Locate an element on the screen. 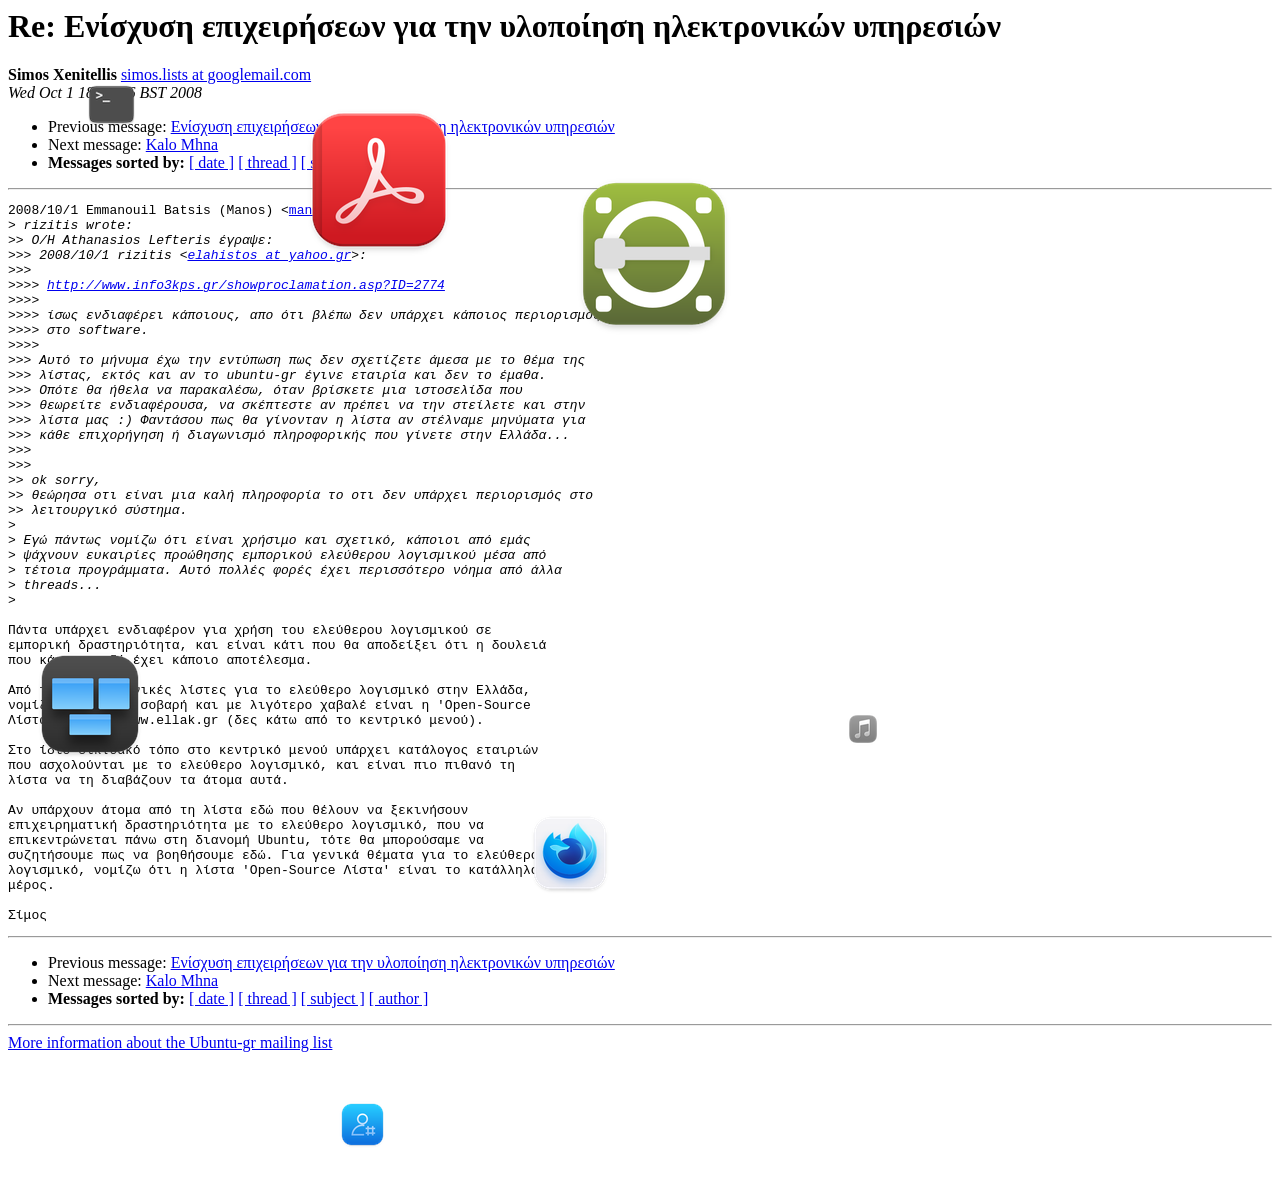 The width and height of the screenshot is (1280, 1204). open LibreCAD application is located at coordinates (654, 254).